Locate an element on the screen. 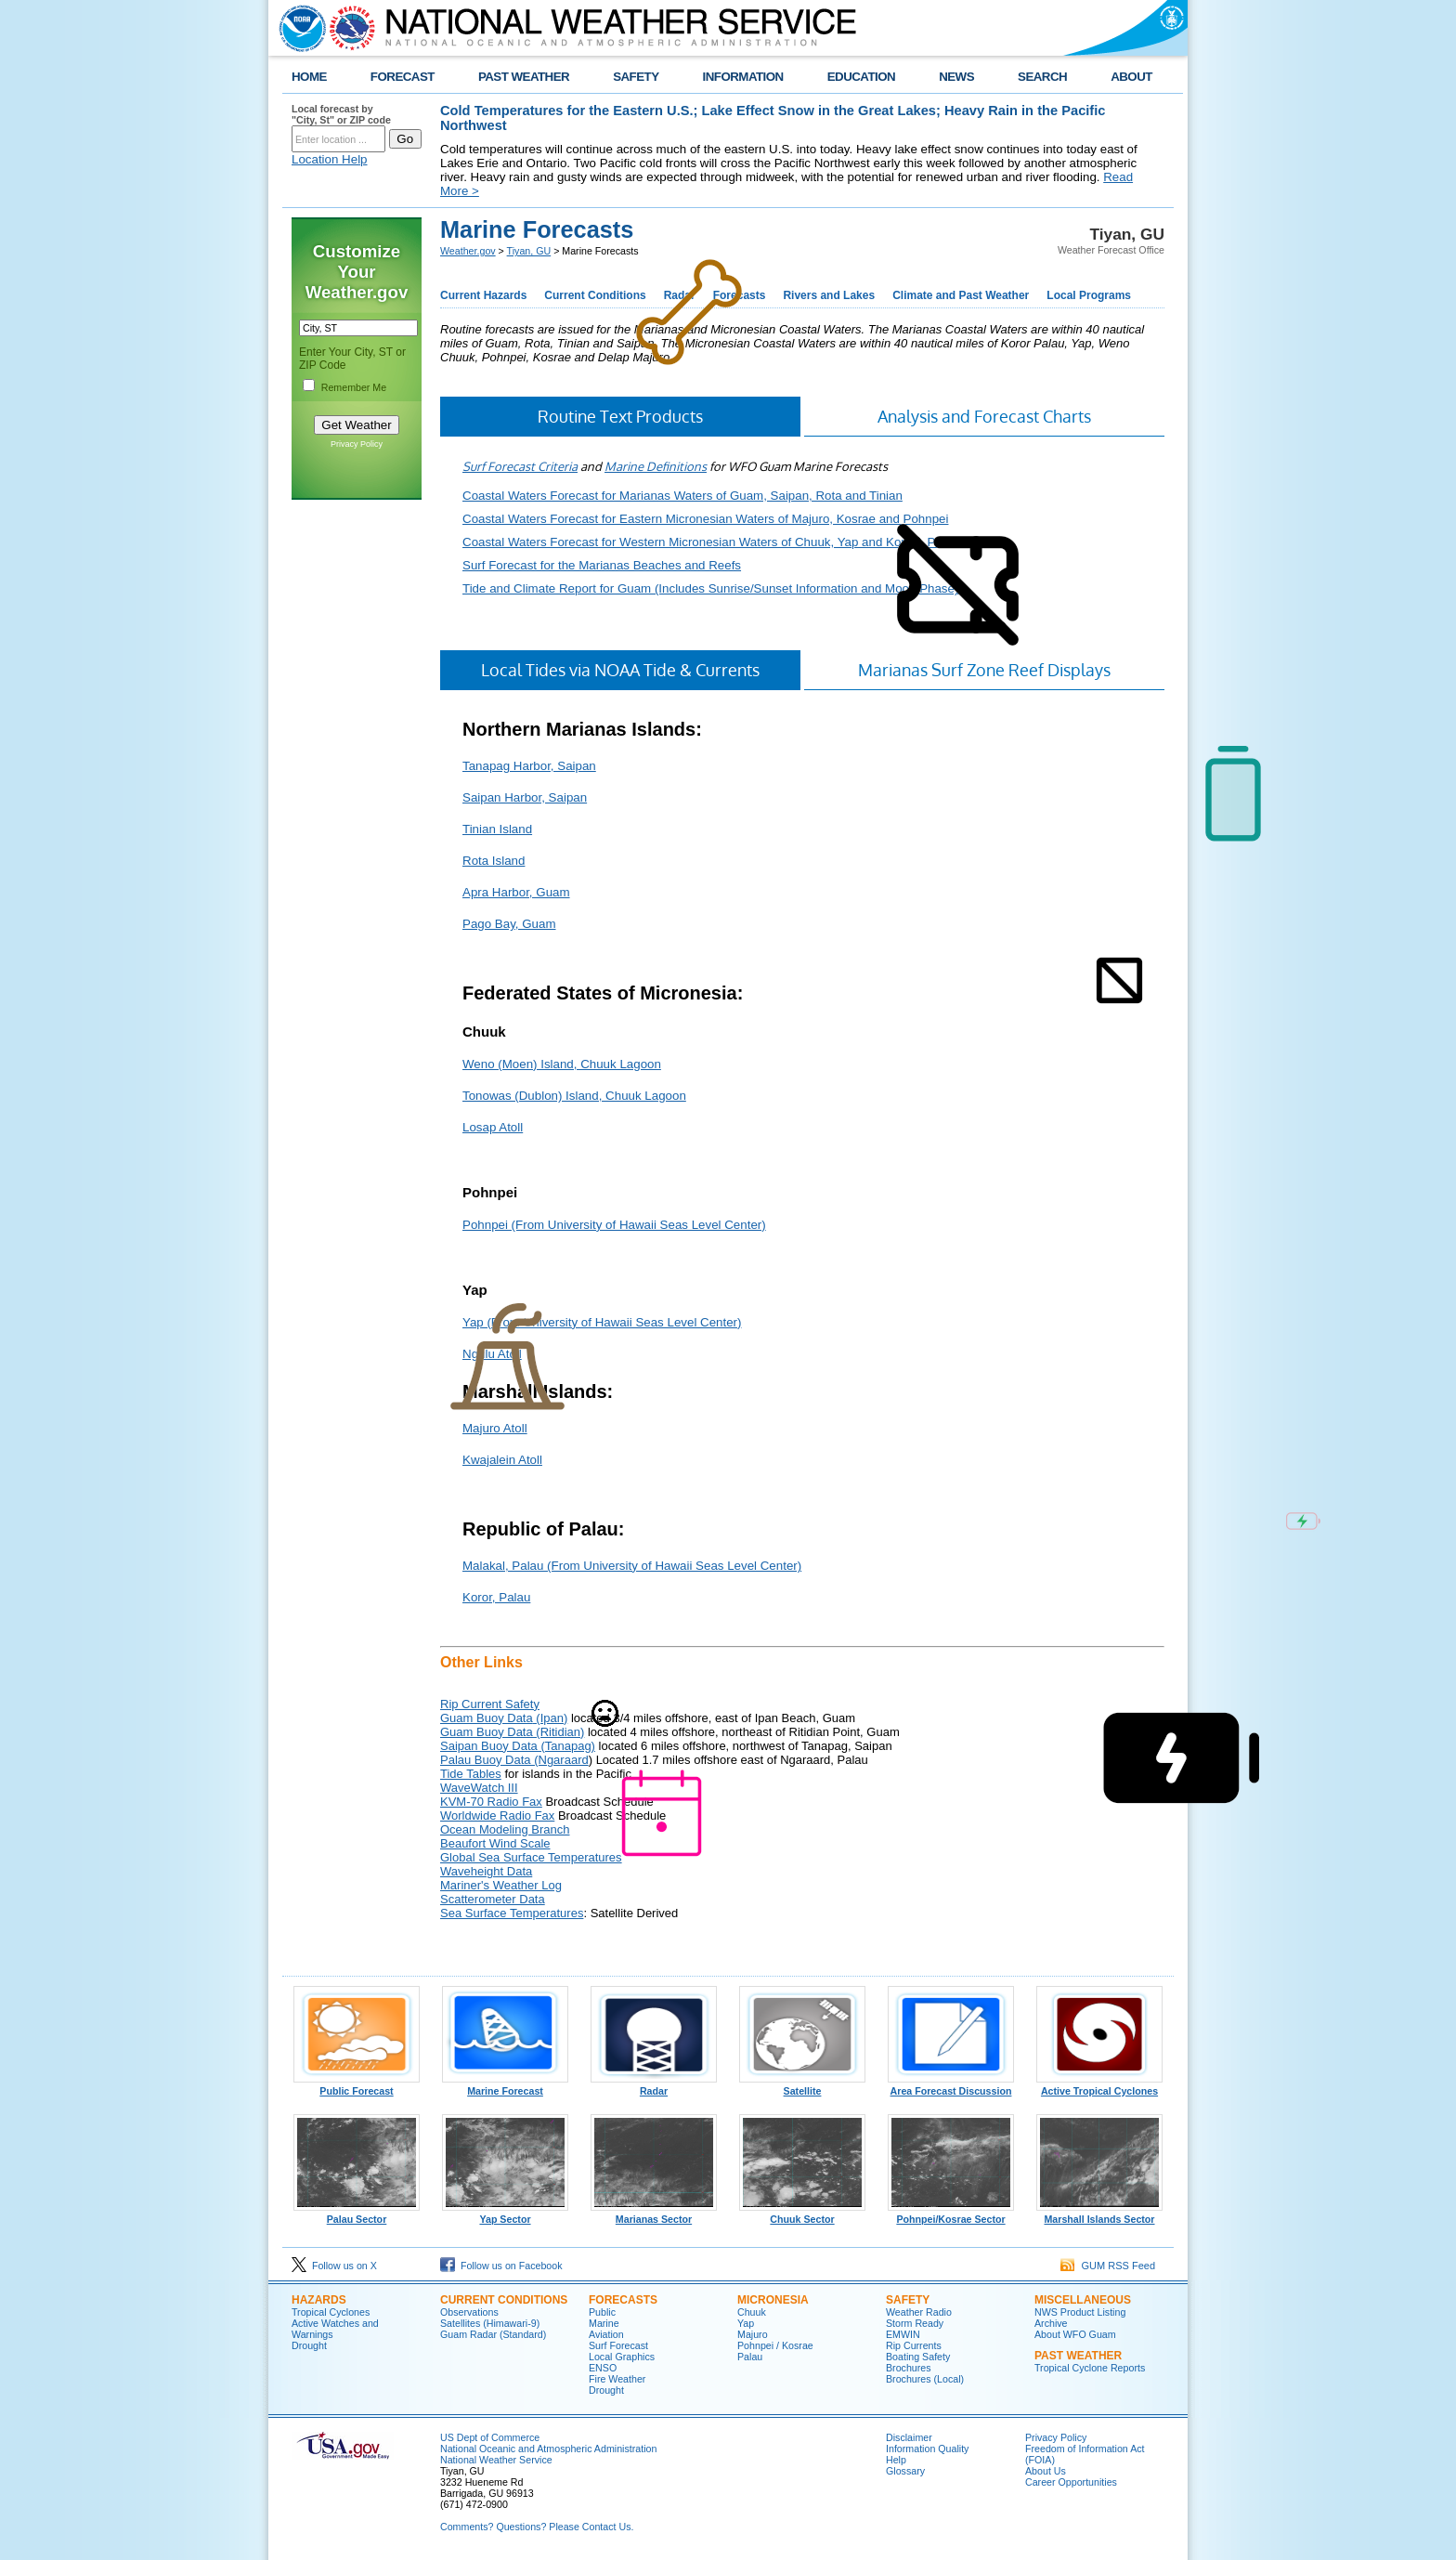 This screenshot has height=2560, width=1456. indicate a negative mood or feeling is located at coordinates (604, 1713).